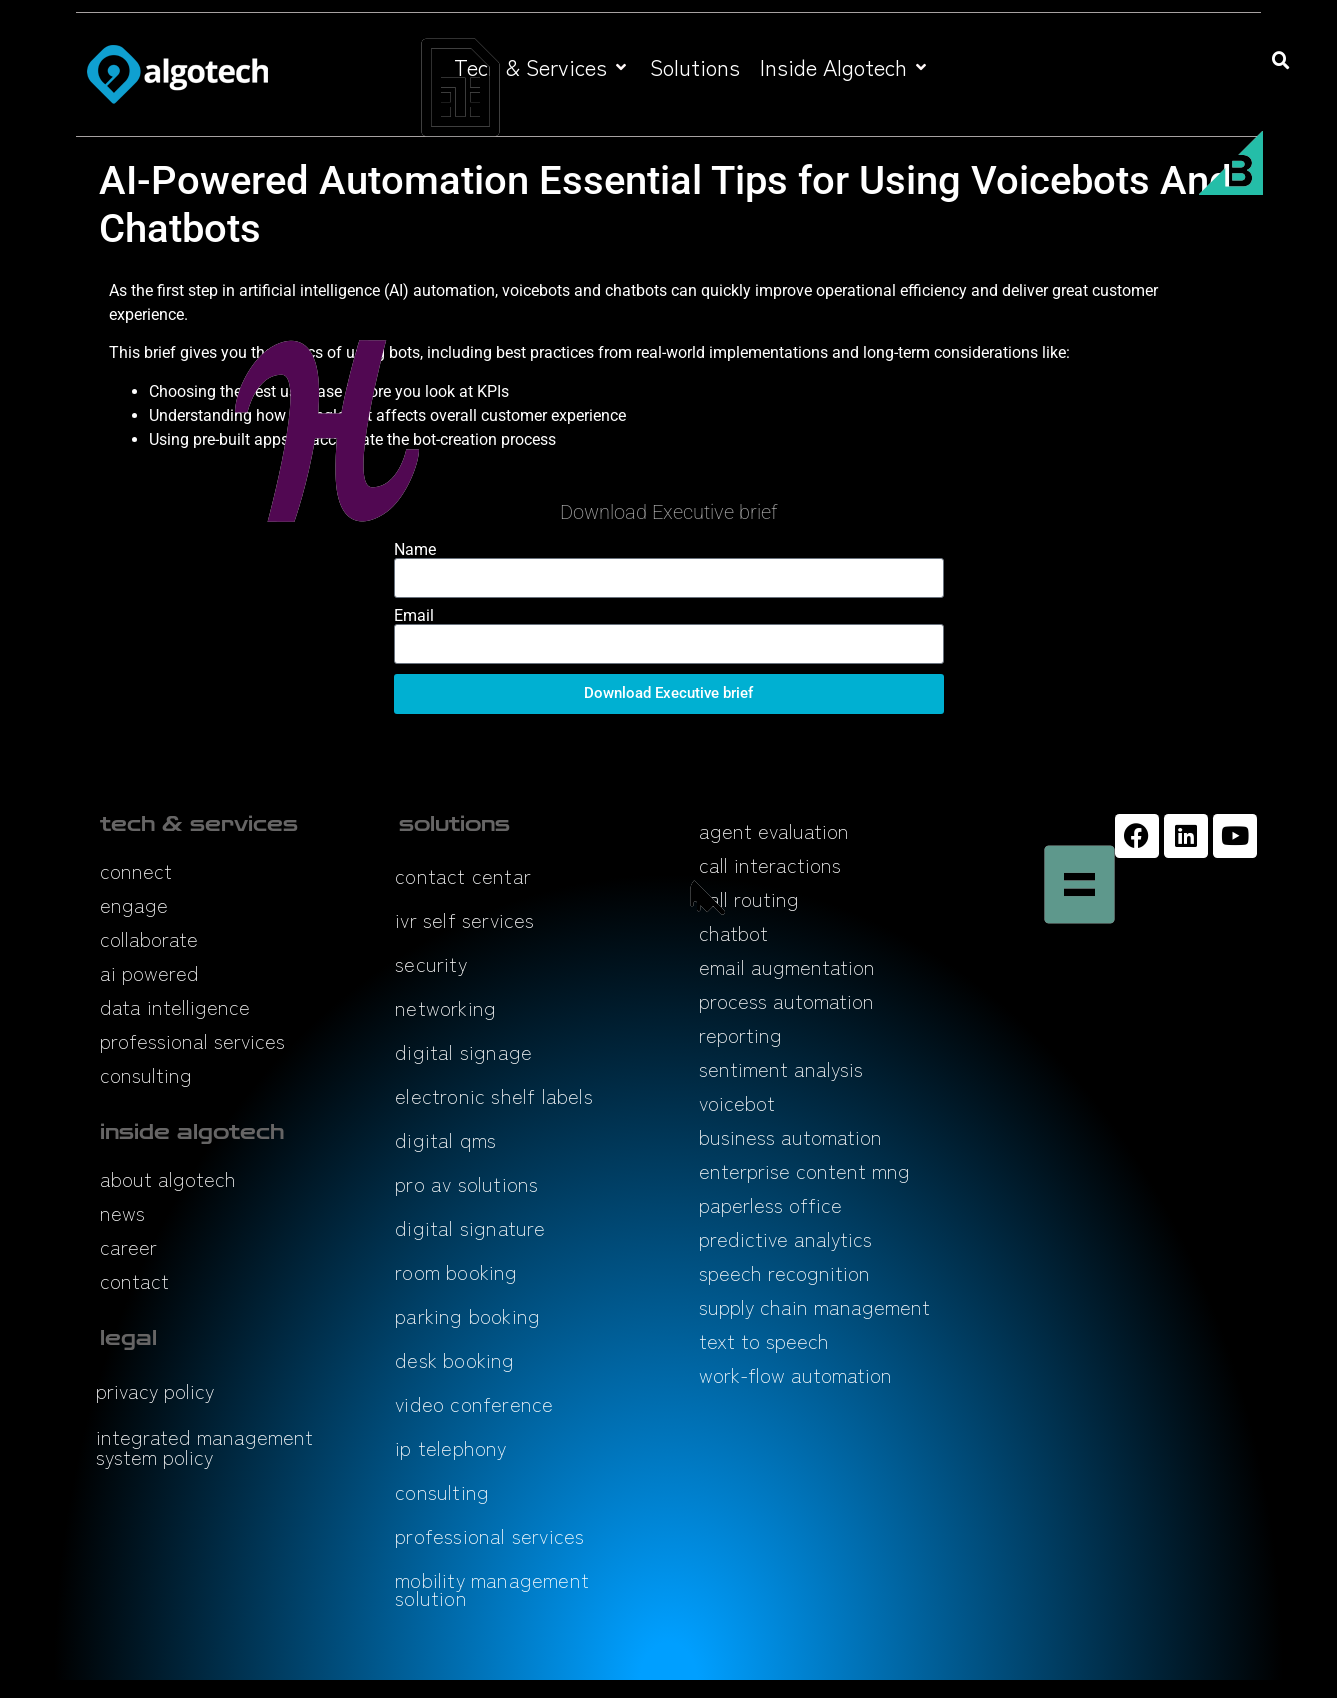 The image size is (1337, 1698). Describe the element at coordinates (460, 87) in the screenshot. I see `view sim card information` at that location.